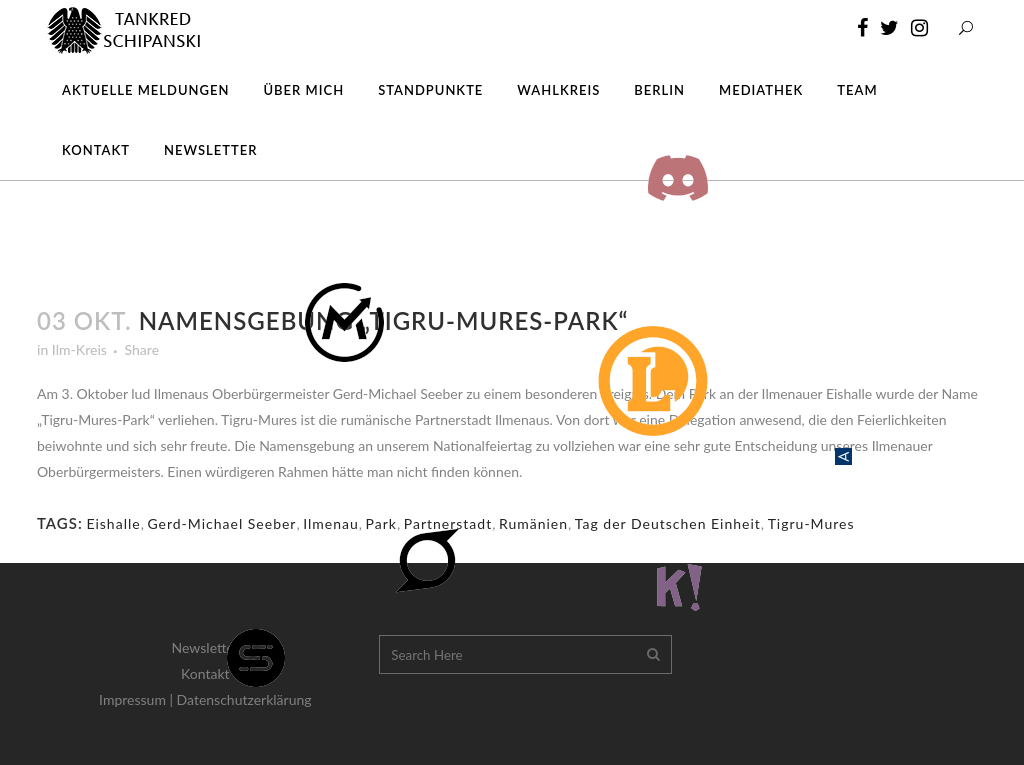  I want to click on aerospike database logo, so click(843, 456).